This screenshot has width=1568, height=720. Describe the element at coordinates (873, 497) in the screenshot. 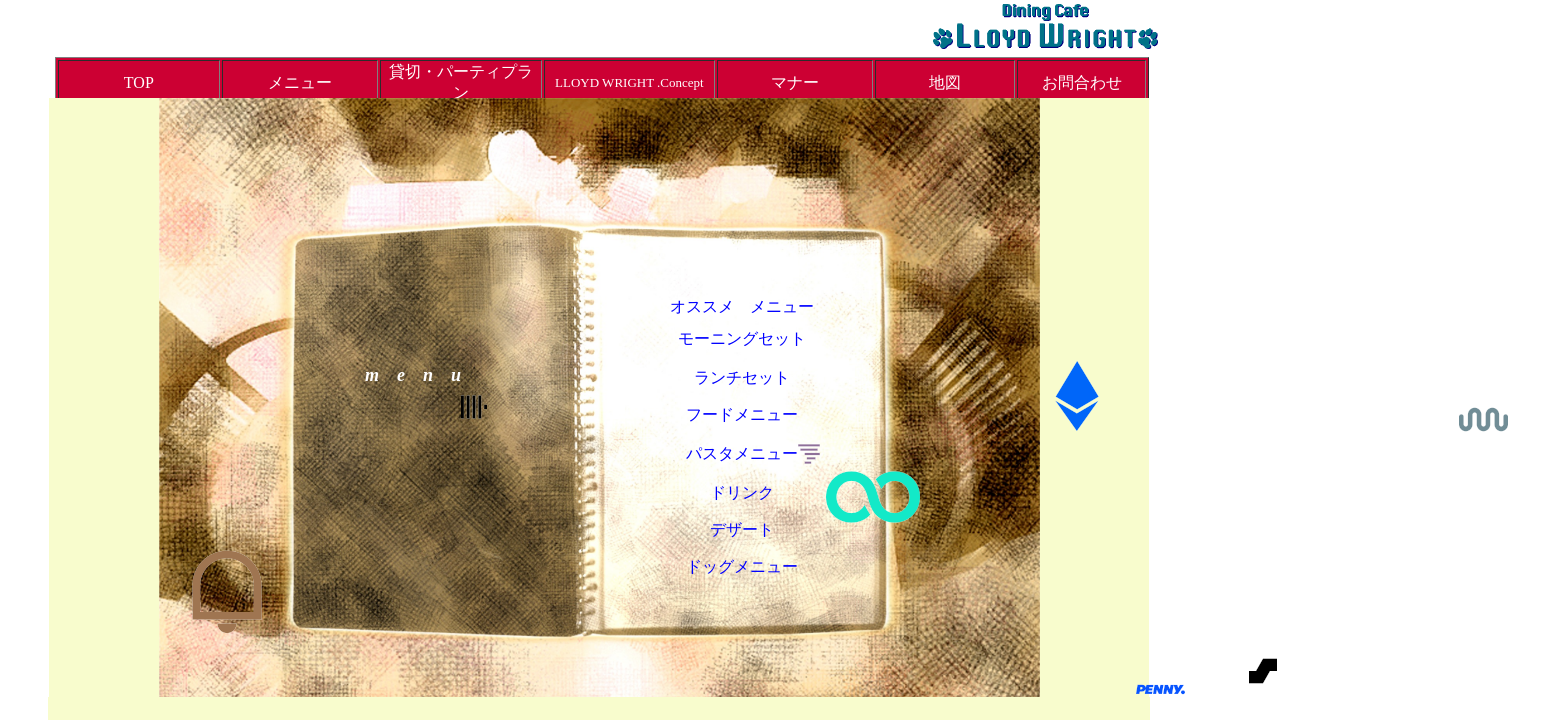

I see `Elegoo brand logo` at that location.